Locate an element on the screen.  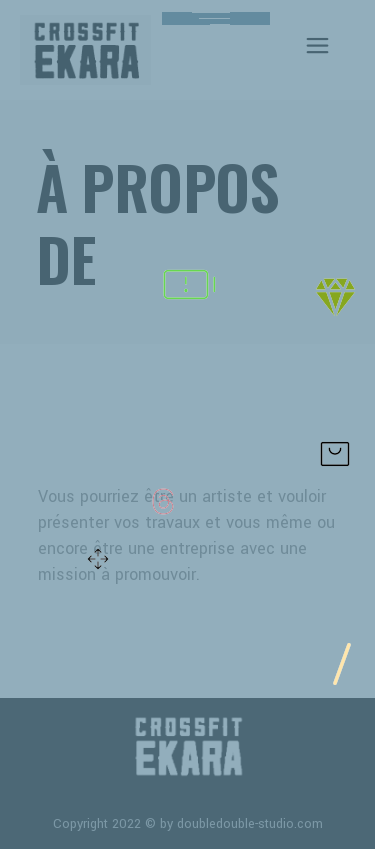
expand content in all directions is located at coordinates (98, 559).